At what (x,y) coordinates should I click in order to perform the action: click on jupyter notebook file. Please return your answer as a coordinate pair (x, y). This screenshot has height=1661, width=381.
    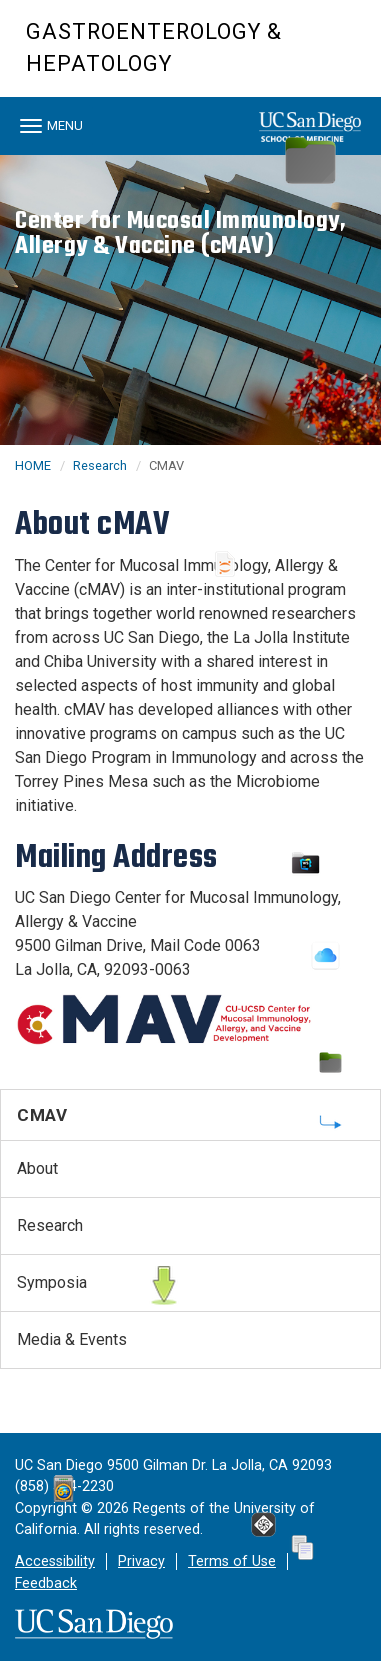
    Looking at the image, I should click on (225, 564).